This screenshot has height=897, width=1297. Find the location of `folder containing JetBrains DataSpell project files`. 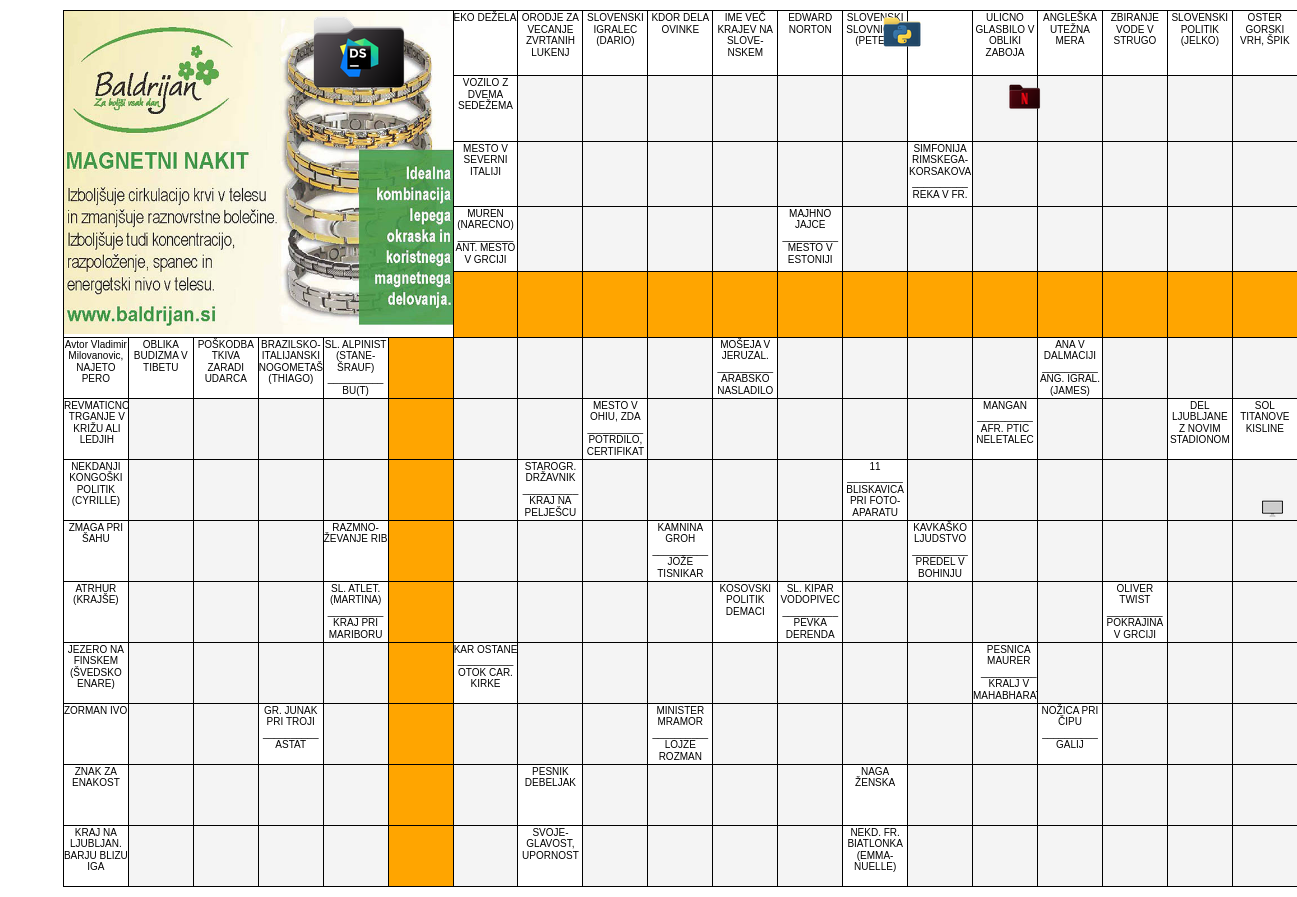

folder containing JetBrains DataSpell project files is located at coordinates (358, 54).